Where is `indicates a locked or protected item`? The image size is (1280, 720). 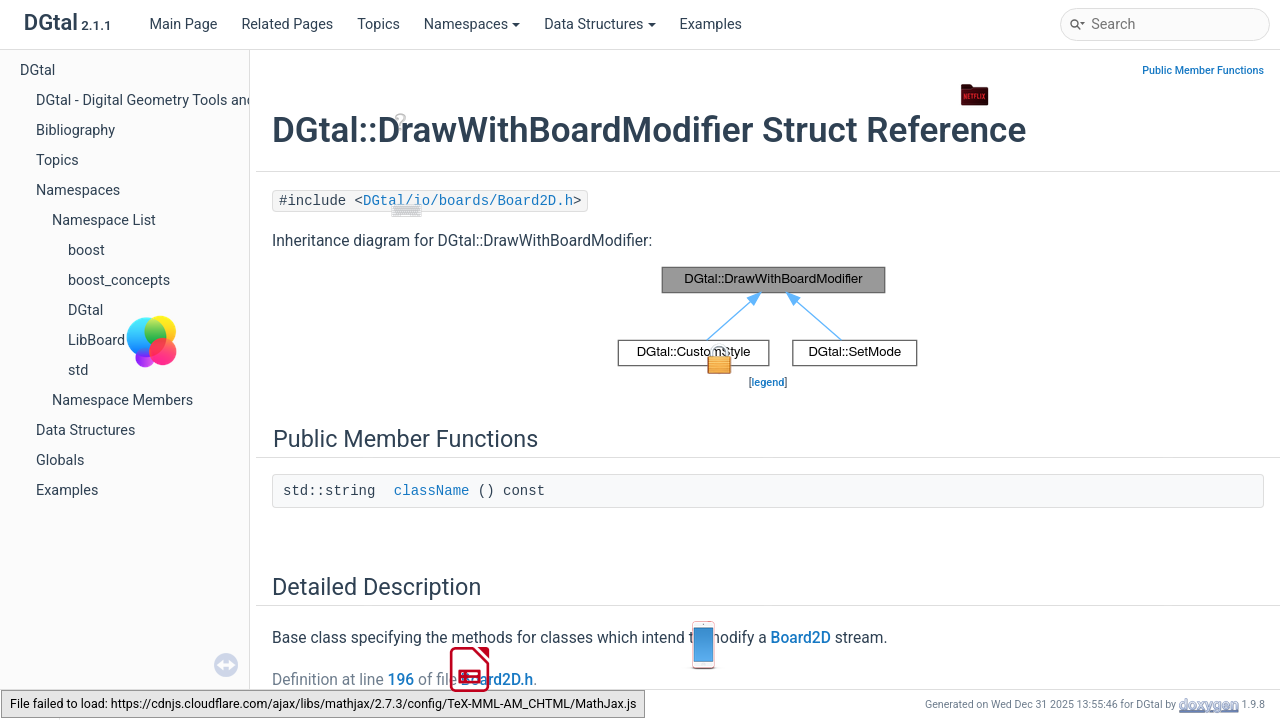 indicates a locked or protected item is located at coordinates (719, 358).